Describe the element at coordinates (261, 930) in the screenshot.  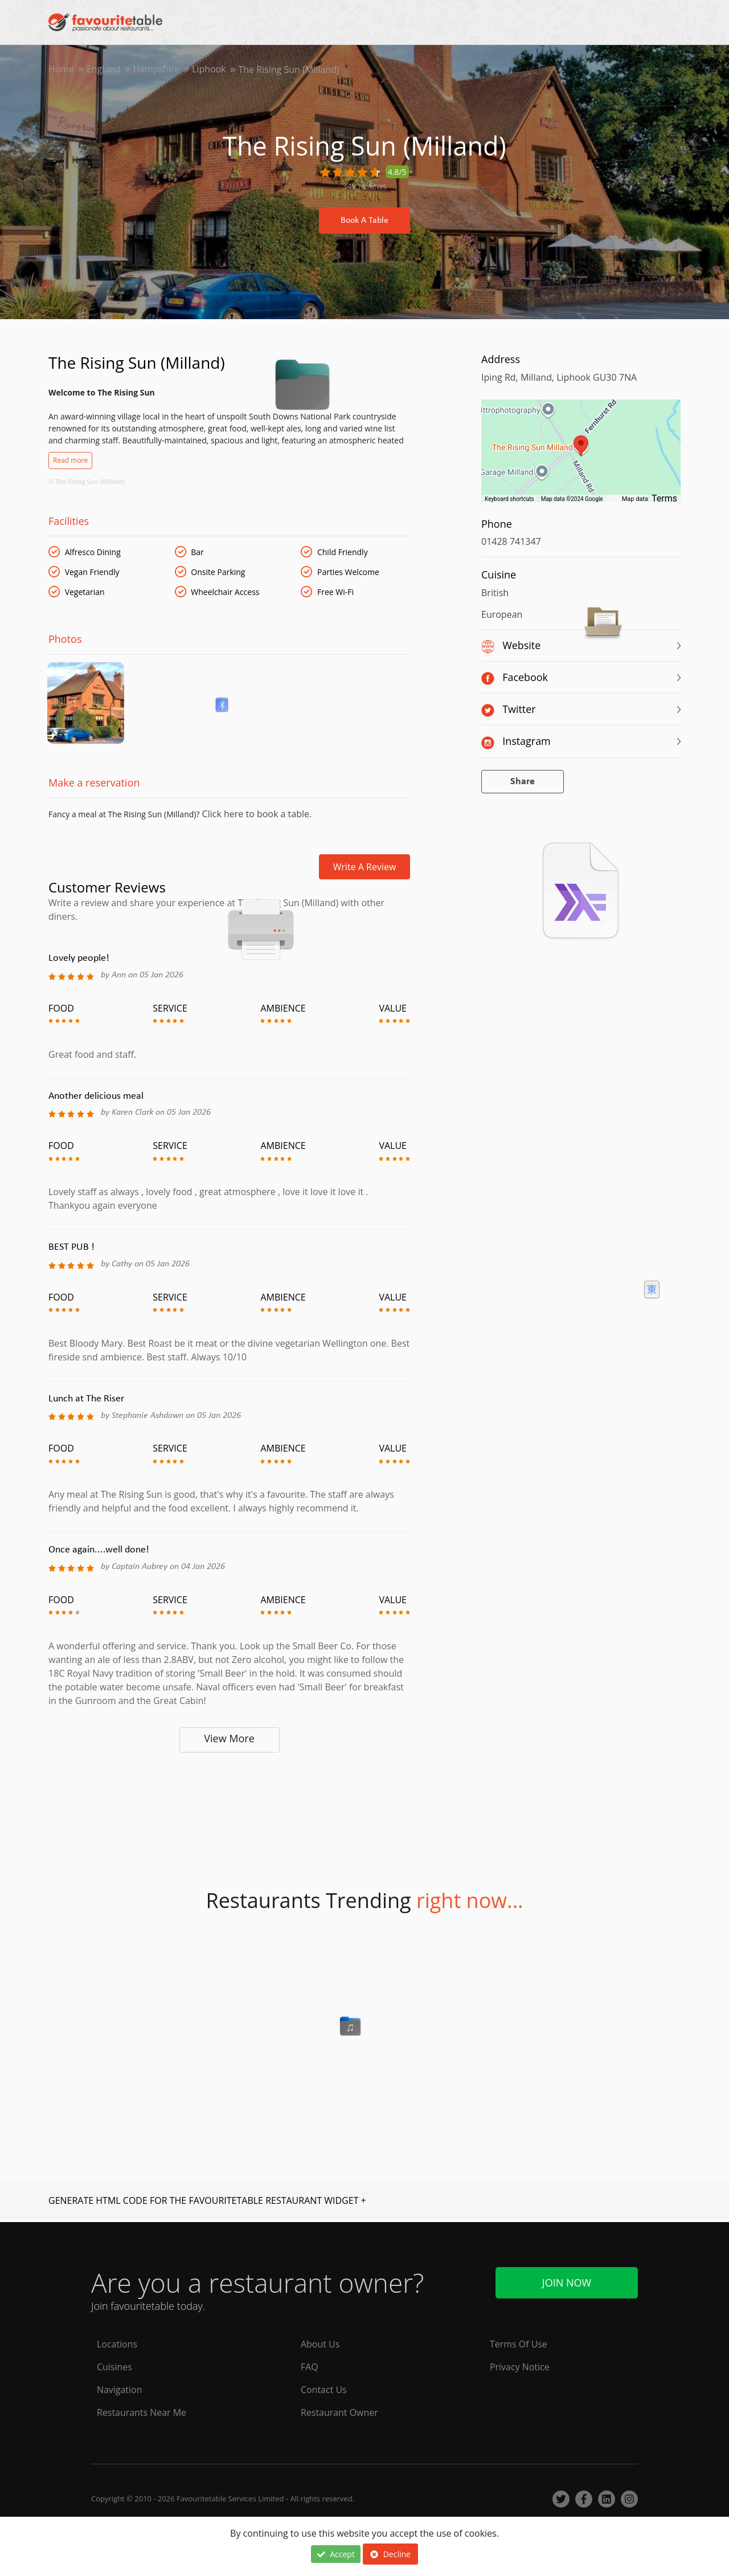
I see `print the current file or document` at that location.